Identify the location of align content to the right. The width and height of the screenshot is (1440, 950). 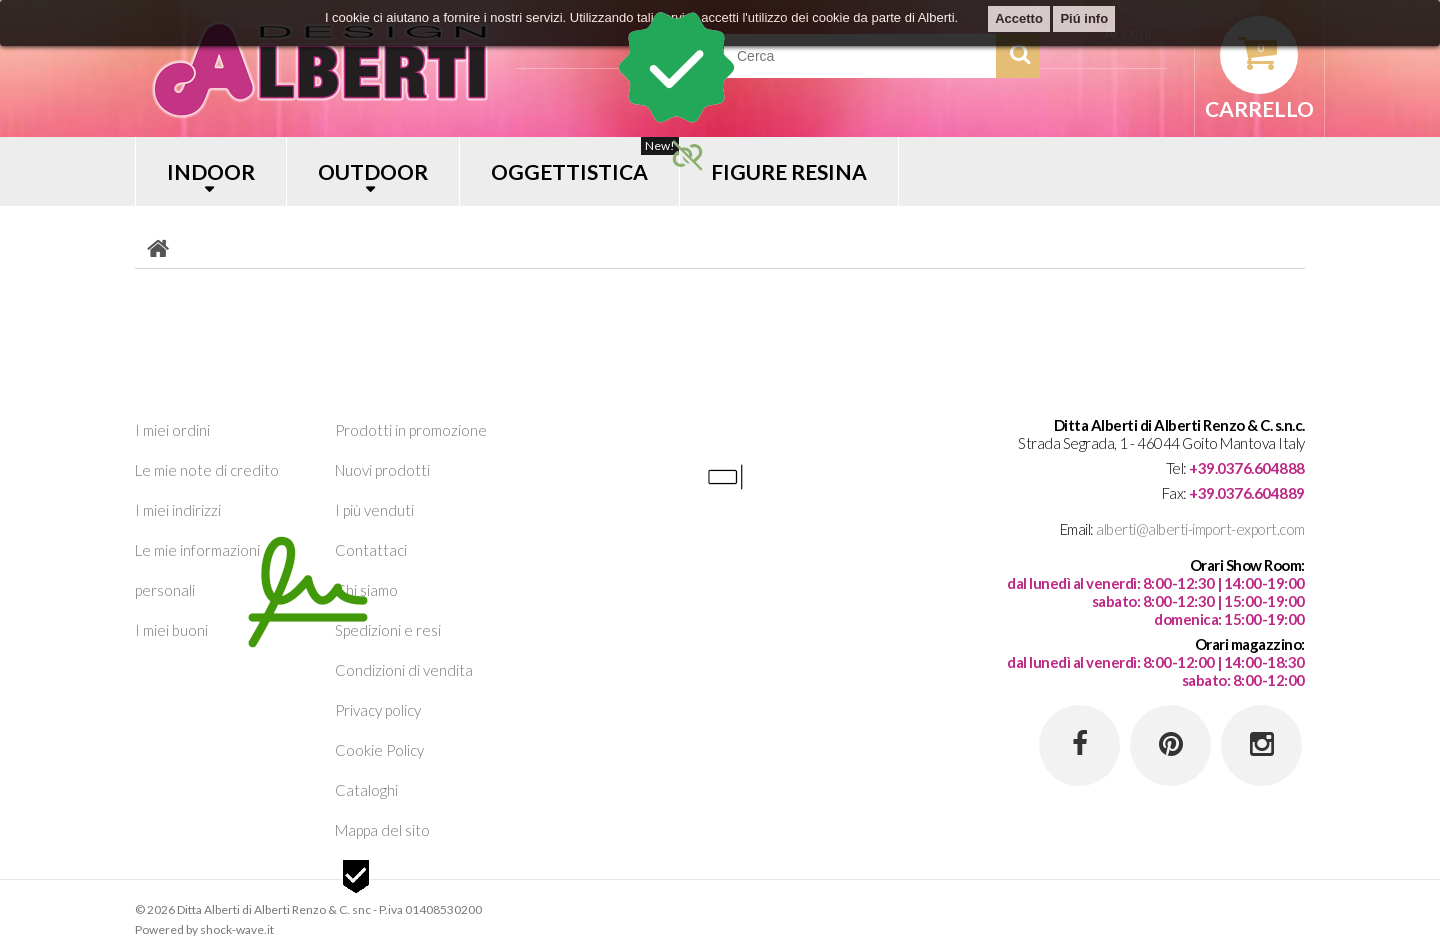
(726, 477).